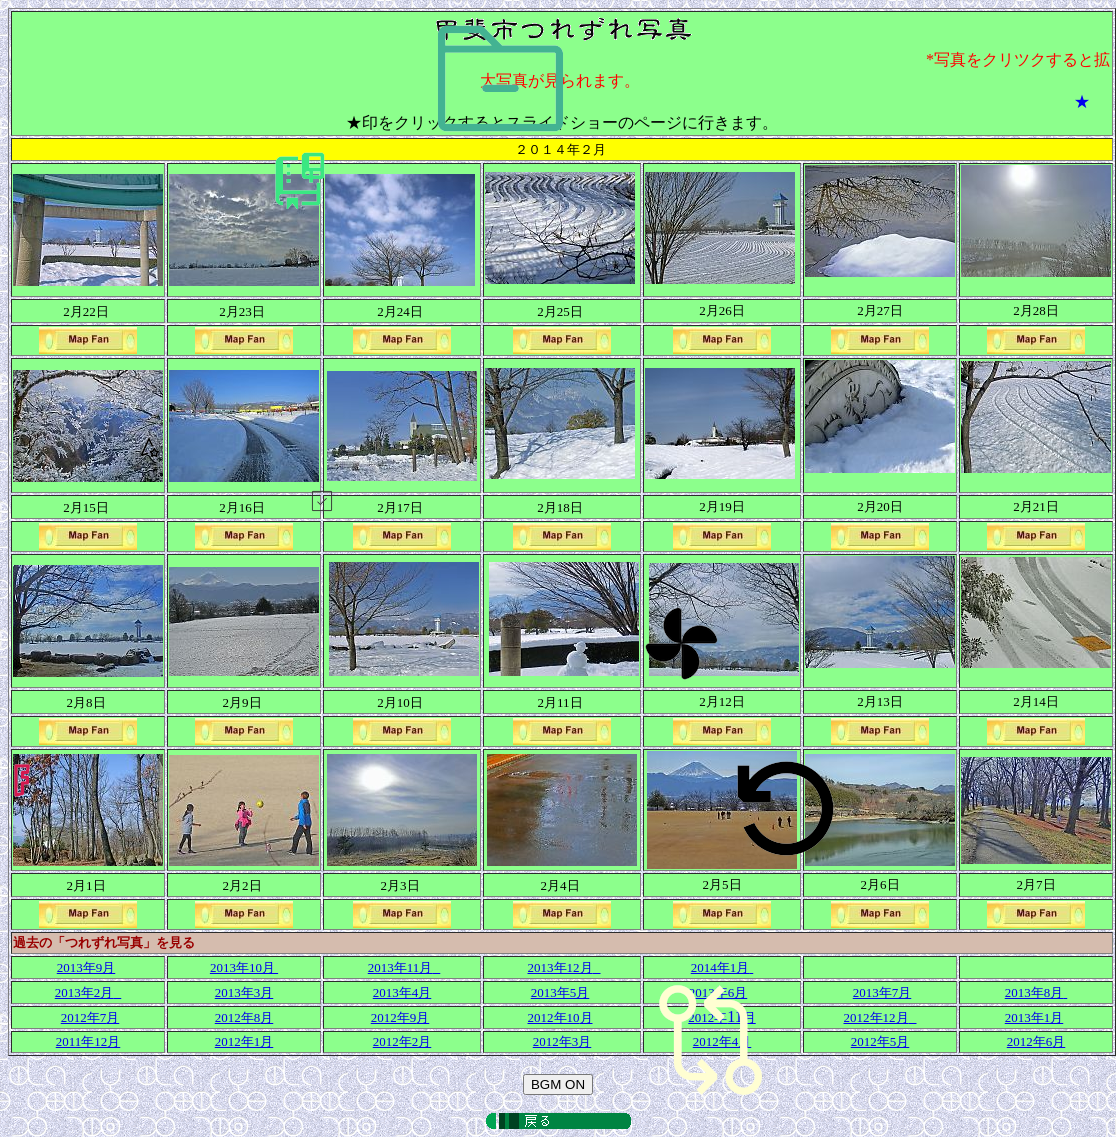 The image size is (1116, 1137). Describe the element at coordinates (500, 78) in the screenshot. I see `remove a folder` at that location.